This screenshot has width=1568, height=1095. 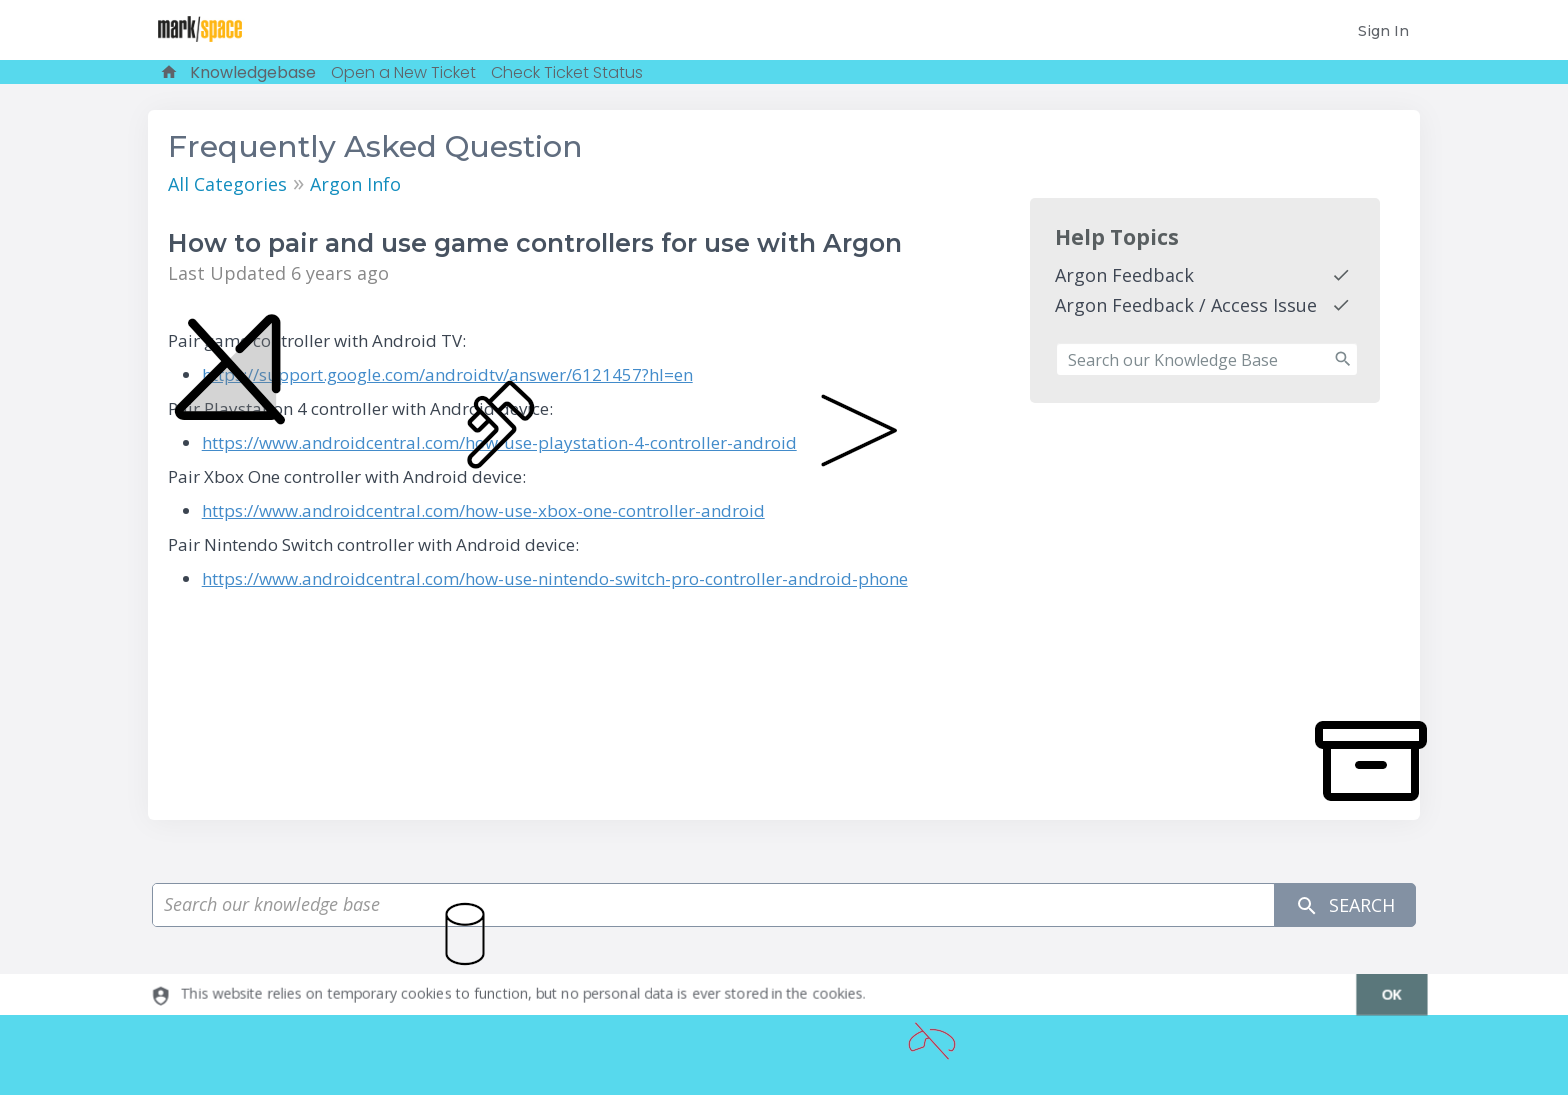 What do you see at coordinates (236, 371) in the screenshot?
I see `no cellular signal available` at bounding box center [236, 371].